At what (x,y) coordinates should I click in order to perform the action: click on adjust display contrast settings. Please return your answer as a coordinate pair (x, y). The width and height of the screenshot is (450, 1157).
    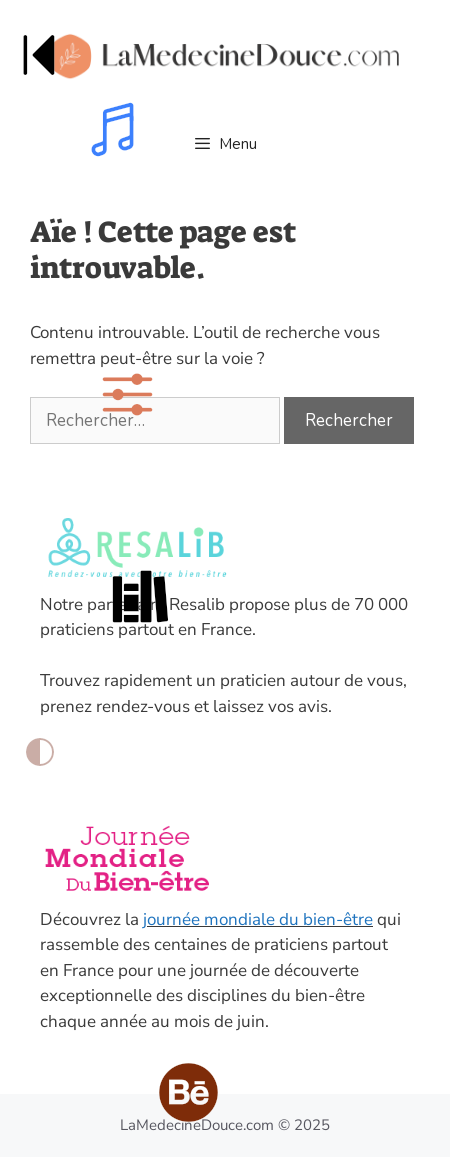
    Looking at the image, I should click on (40, 752).